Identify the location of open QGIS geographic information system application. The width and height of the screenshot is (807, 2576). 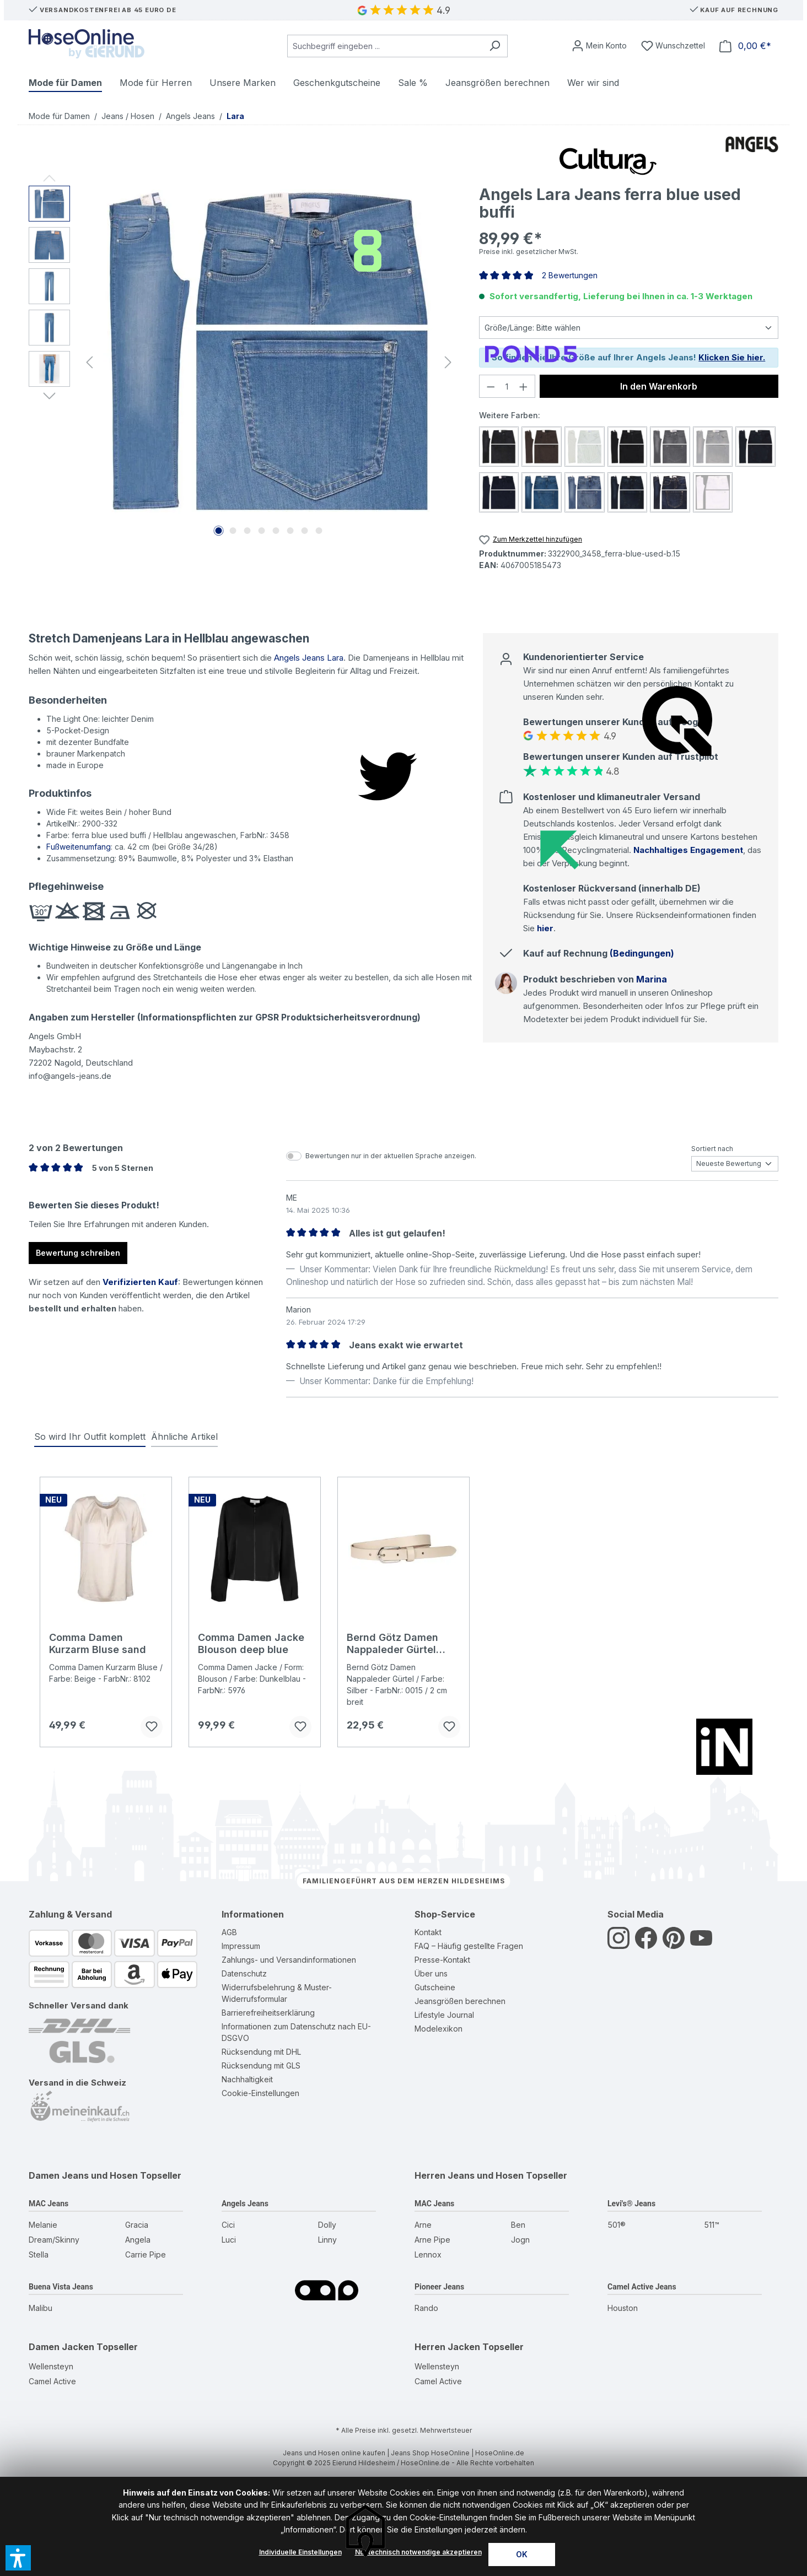
(677, 721).